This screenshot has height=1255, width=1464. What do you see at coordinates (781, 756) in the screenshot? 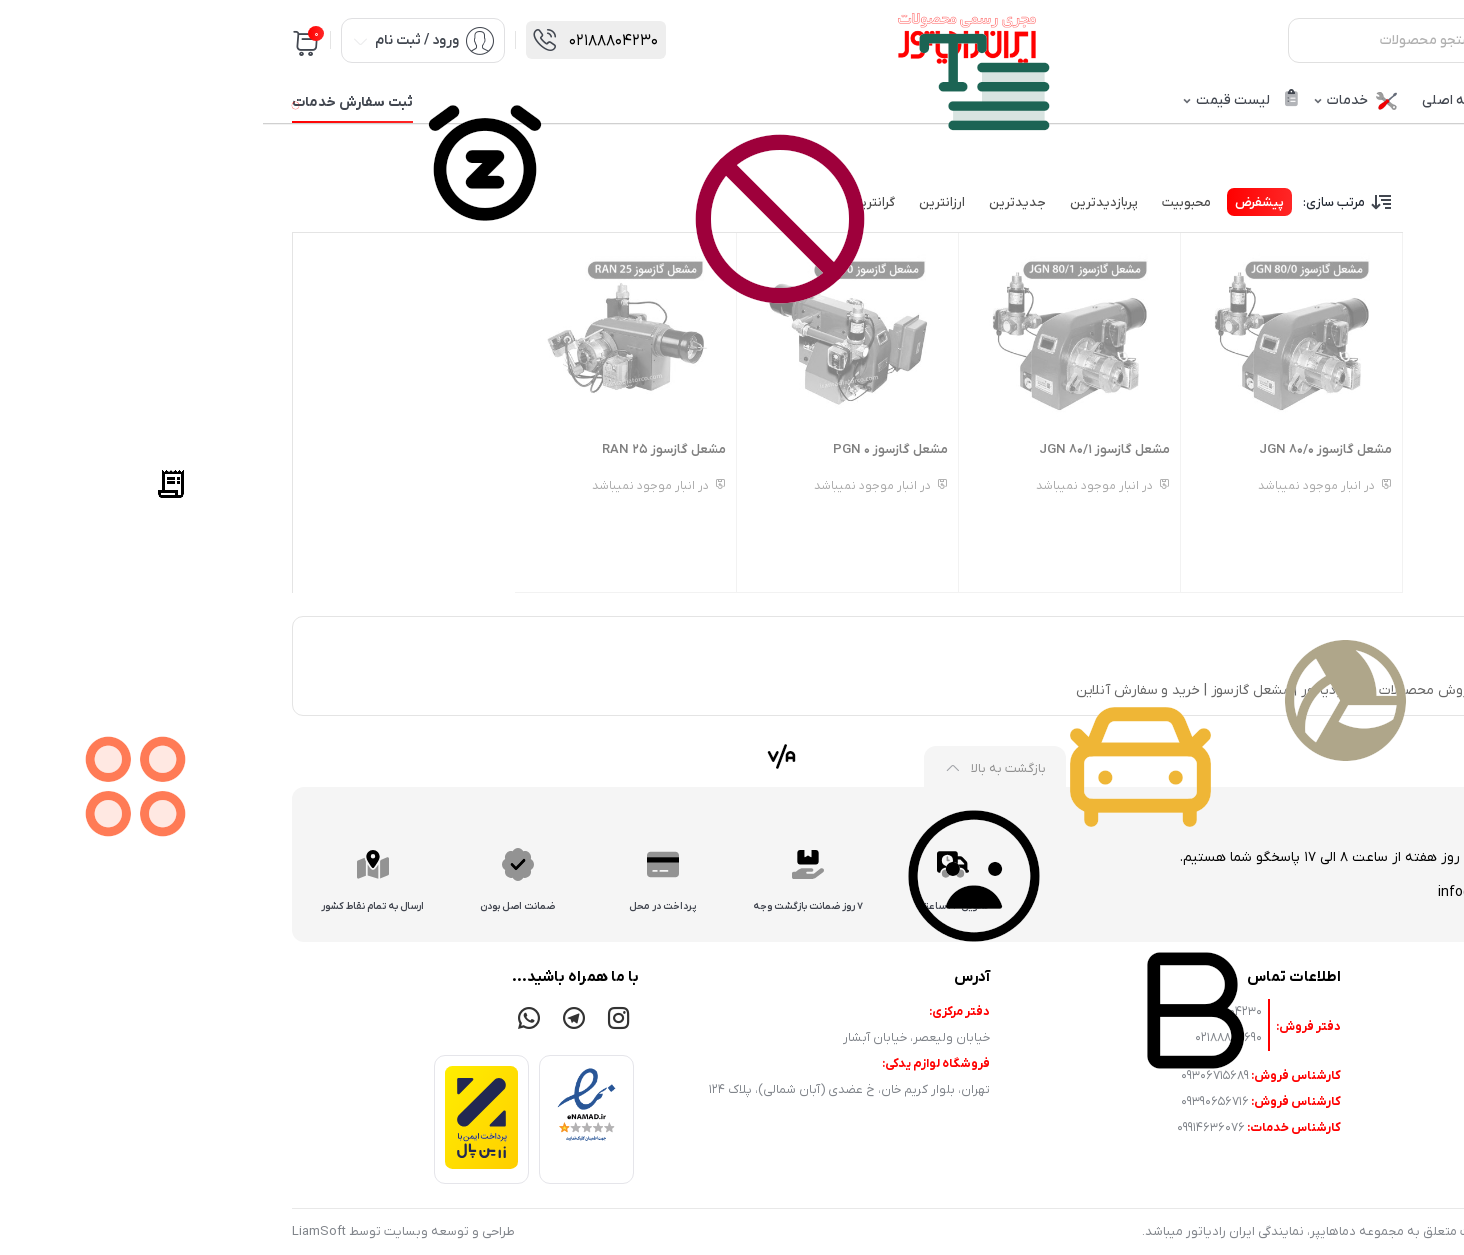
I see `adjust letter spacing in text` at bounding box center [781, 756].